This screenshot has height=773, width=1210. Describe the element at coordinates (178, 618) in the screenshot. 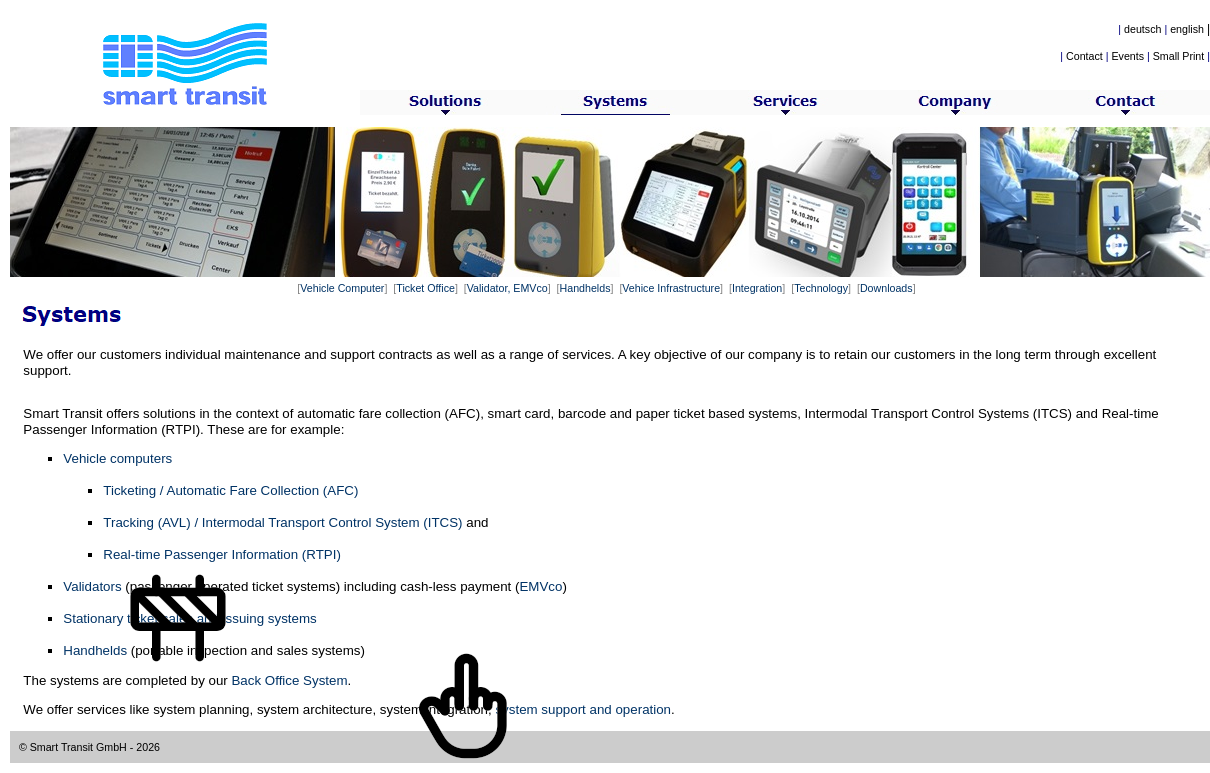

I see `indicates a page or feature under construction` at that location.